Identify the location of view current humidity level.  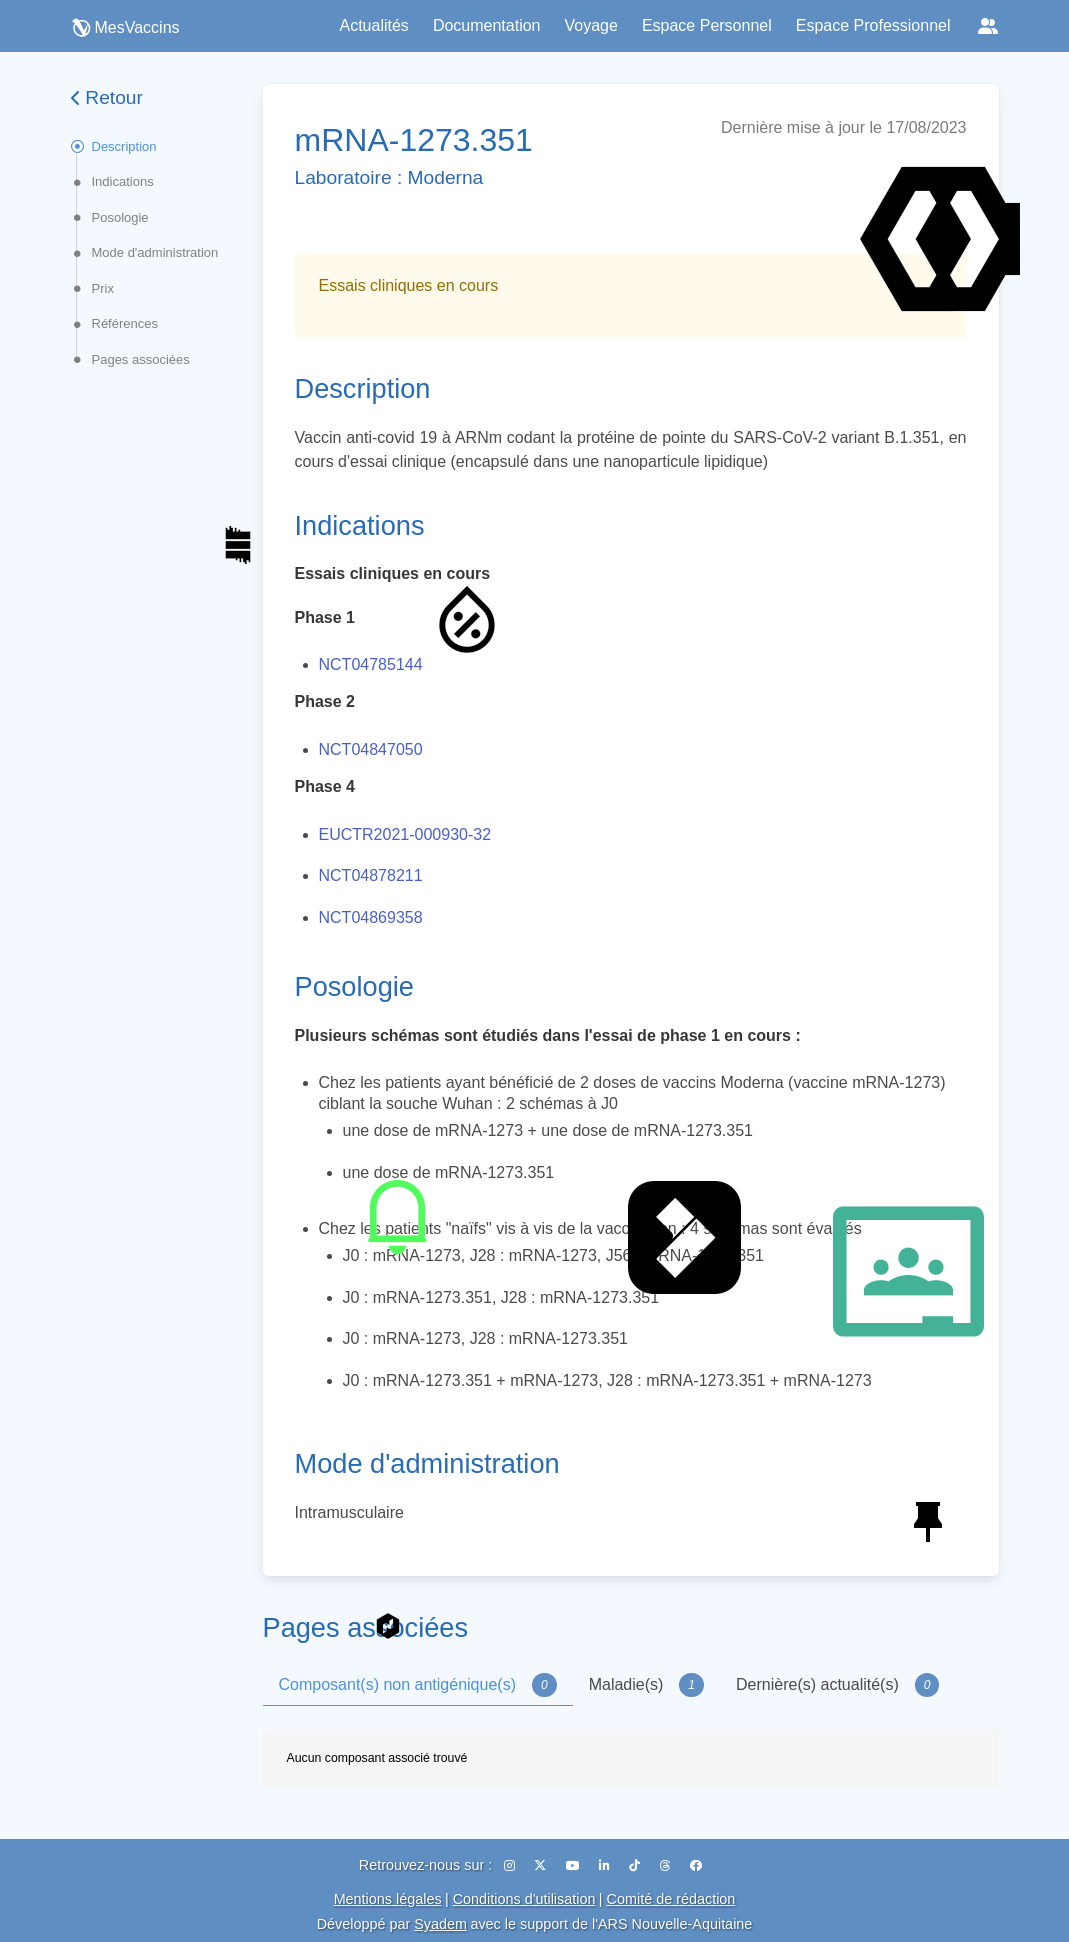
(467, 622).